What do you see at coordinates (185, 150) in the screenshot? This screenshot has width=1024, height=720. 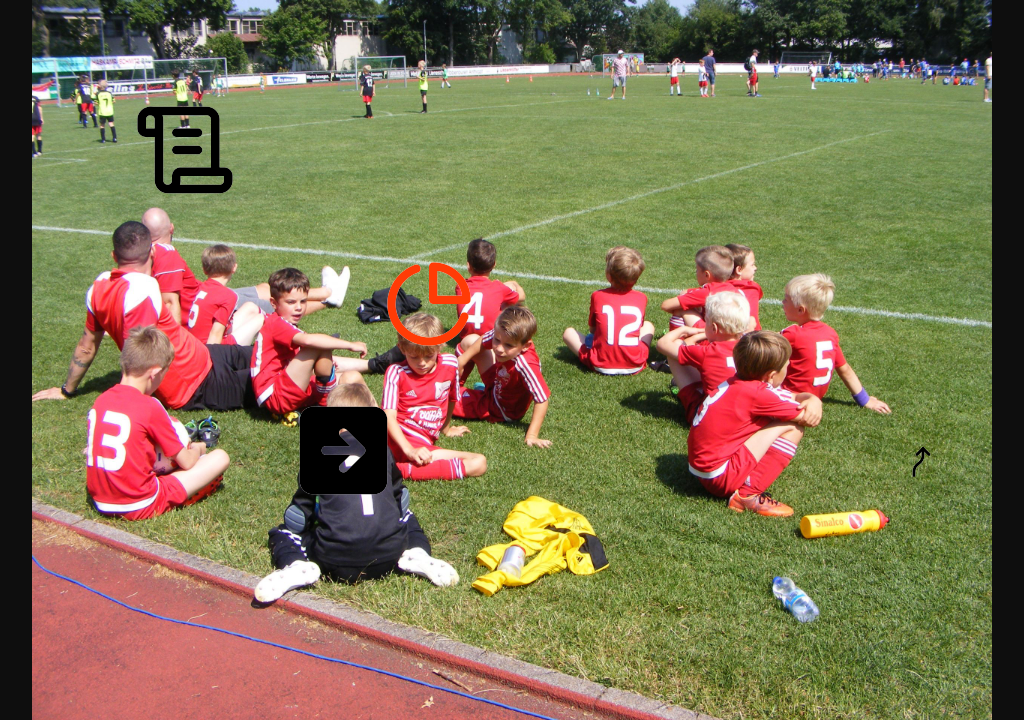 I see `view document or manuscript` at bounding box center [185, 150].